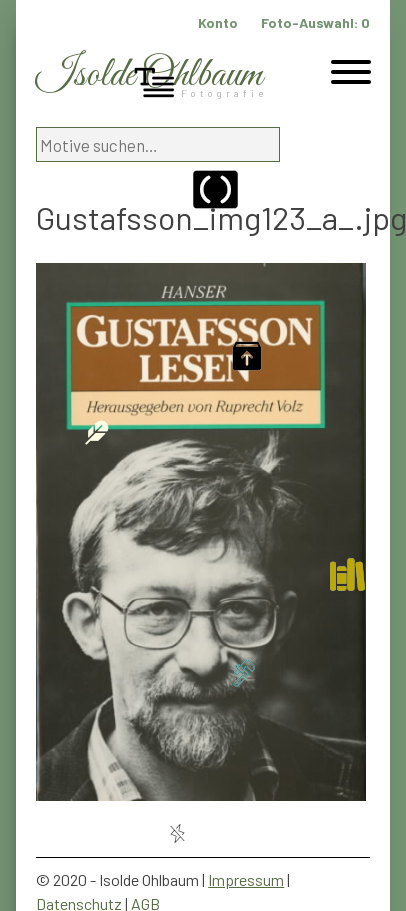 This screenshot has height=911, width=406. What do you see at coordinates (247, 356) in the screenshot?
I see `upload file to storage` at bounding box center [247, 356].